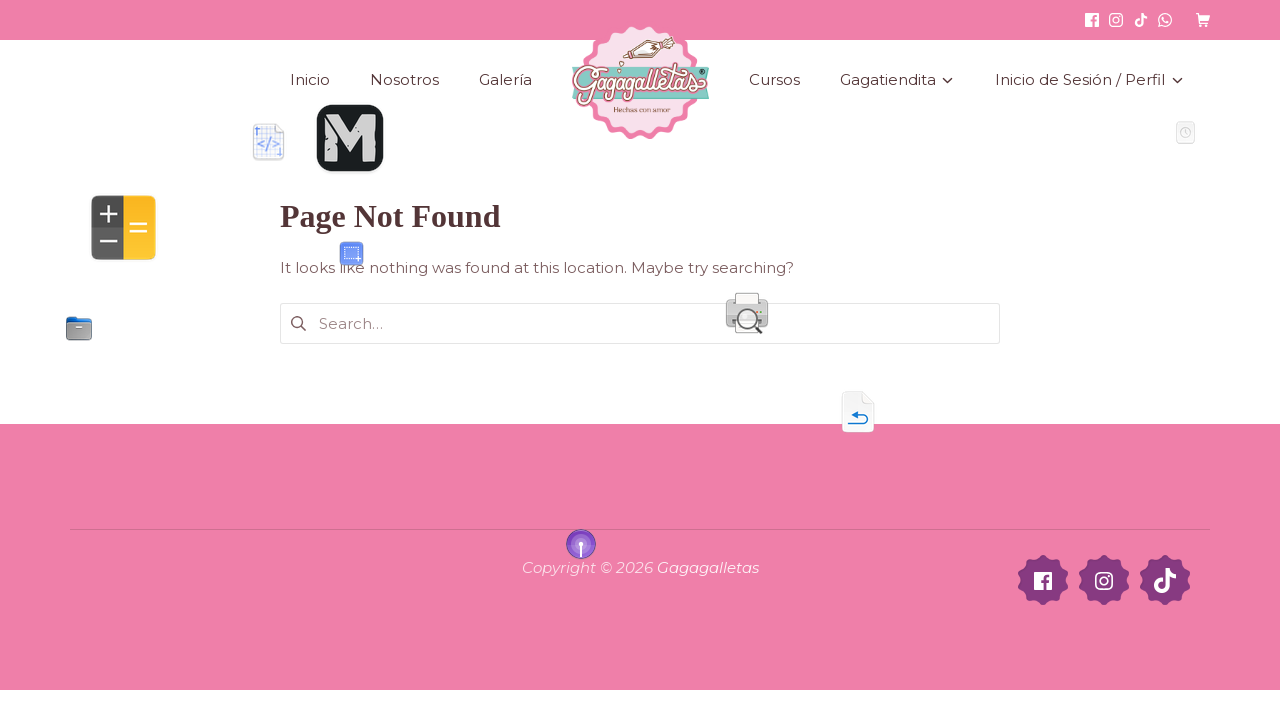 This screenshot has height=720, width=1280. I want to click on open the calculator app, so click(123, 227).